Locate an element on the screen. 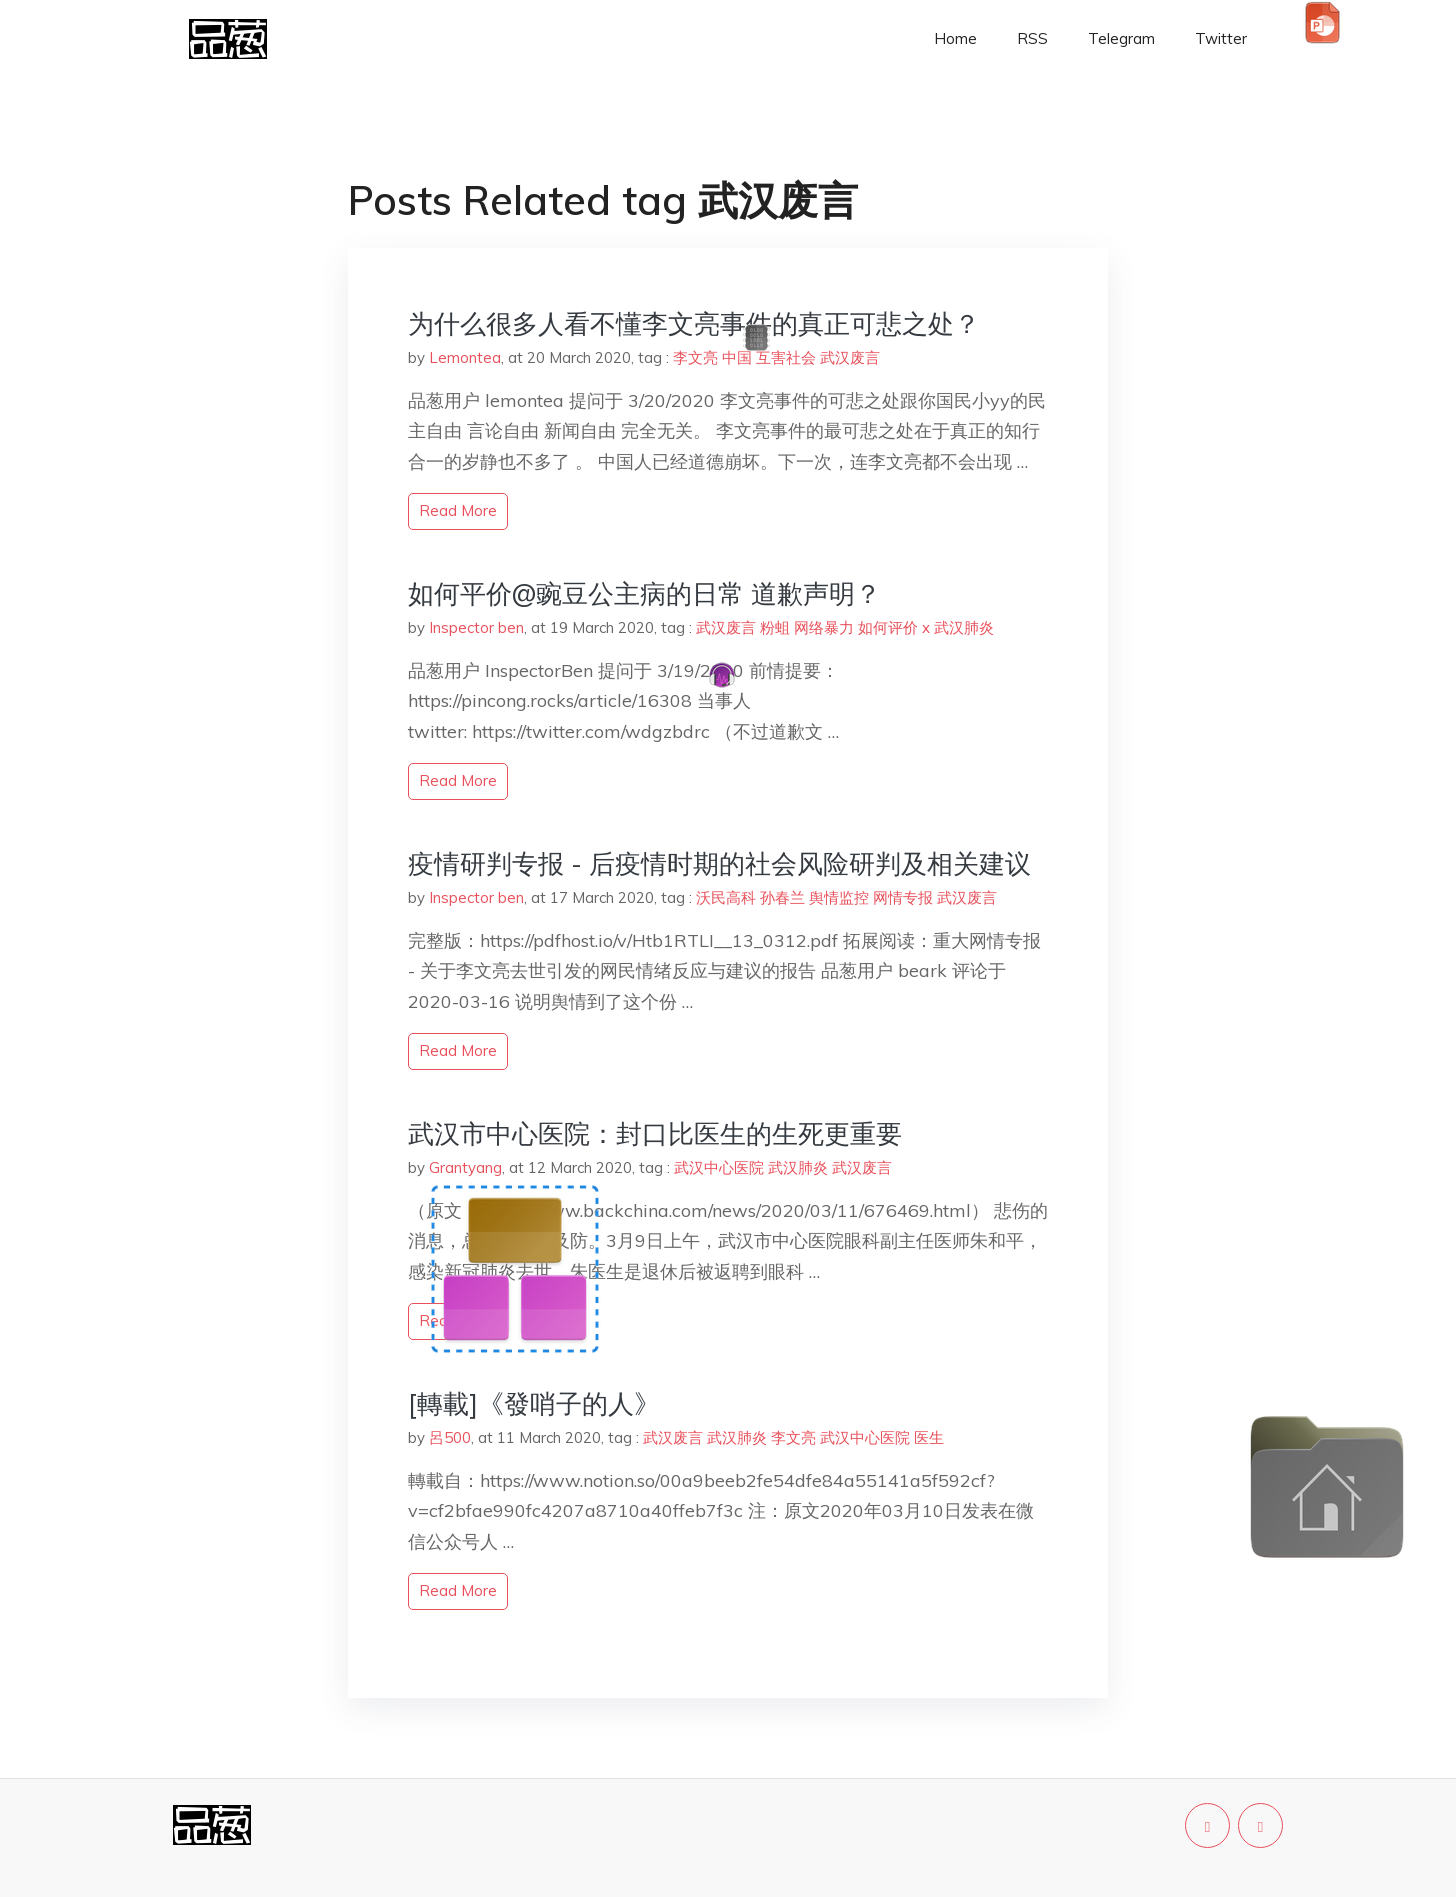 This screenshot has width=1456, height=1897. audio headset device connected is located at coordinates (722, 675).